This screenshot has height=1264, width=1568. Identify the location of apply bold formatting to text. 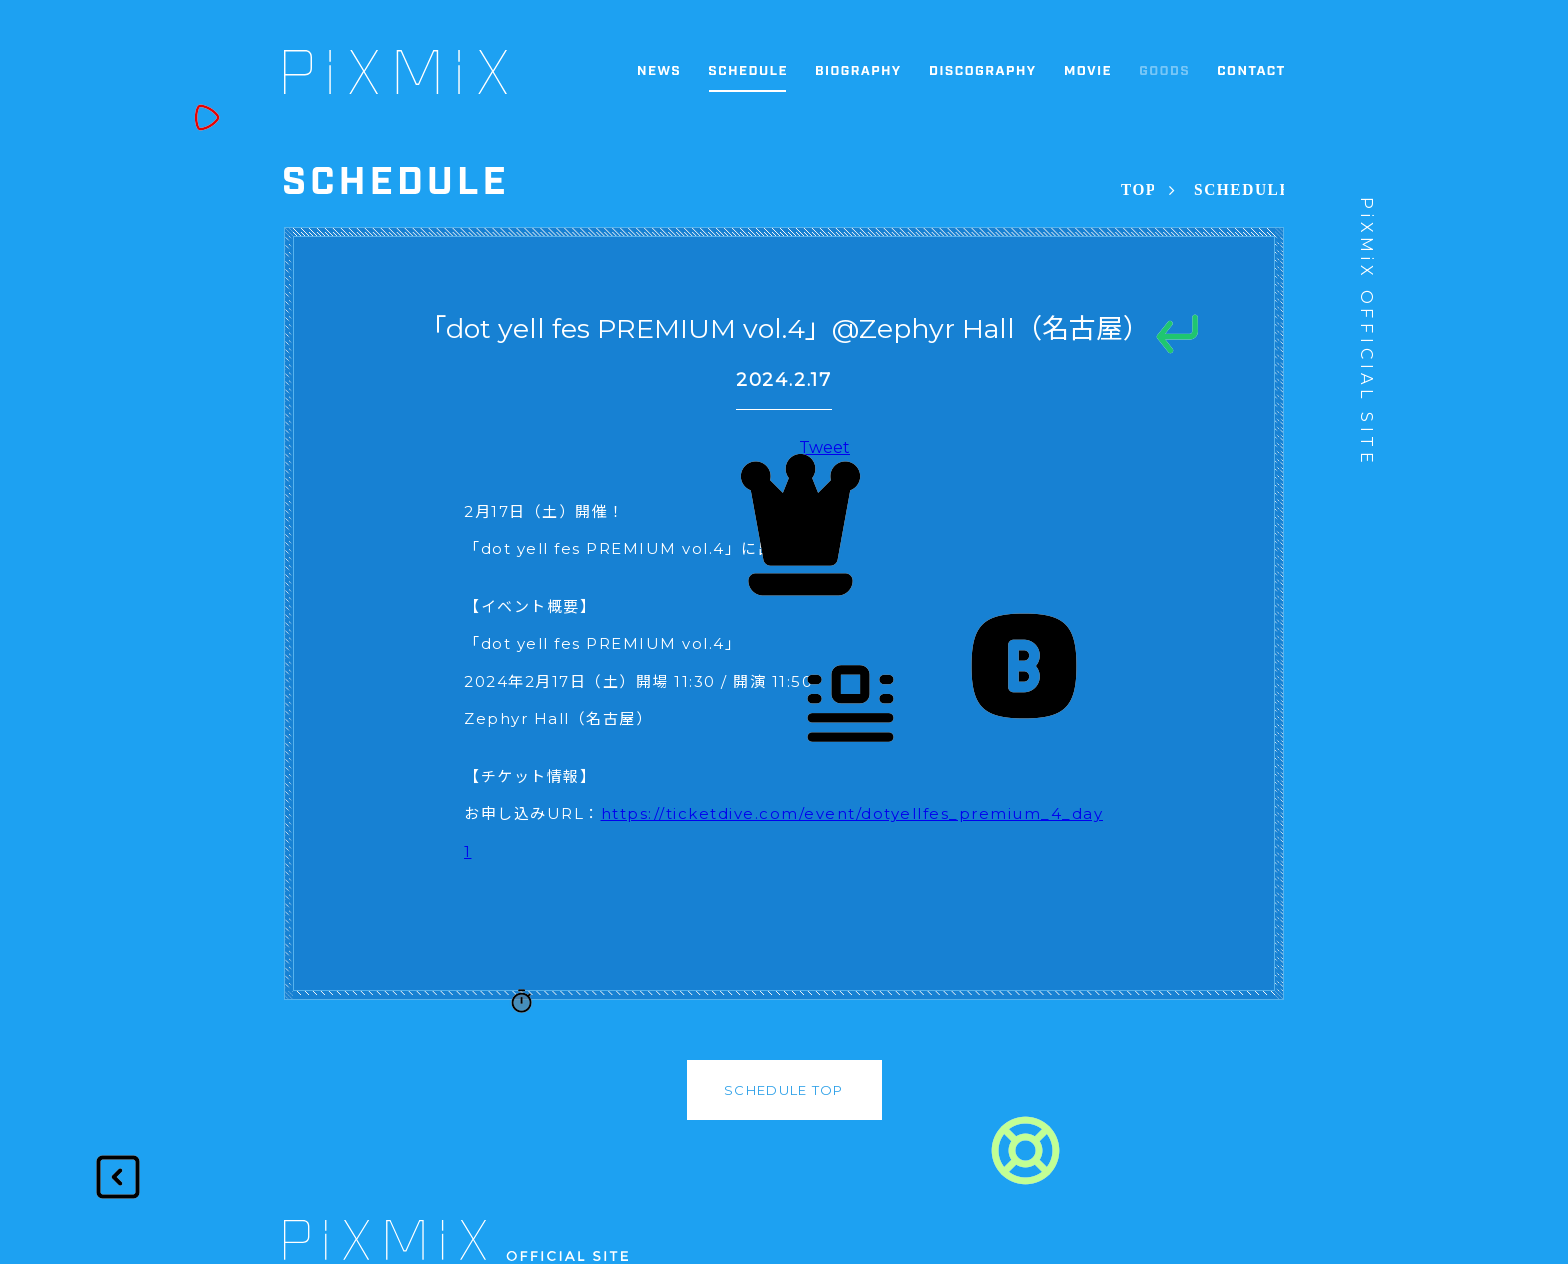
(1024, 666).